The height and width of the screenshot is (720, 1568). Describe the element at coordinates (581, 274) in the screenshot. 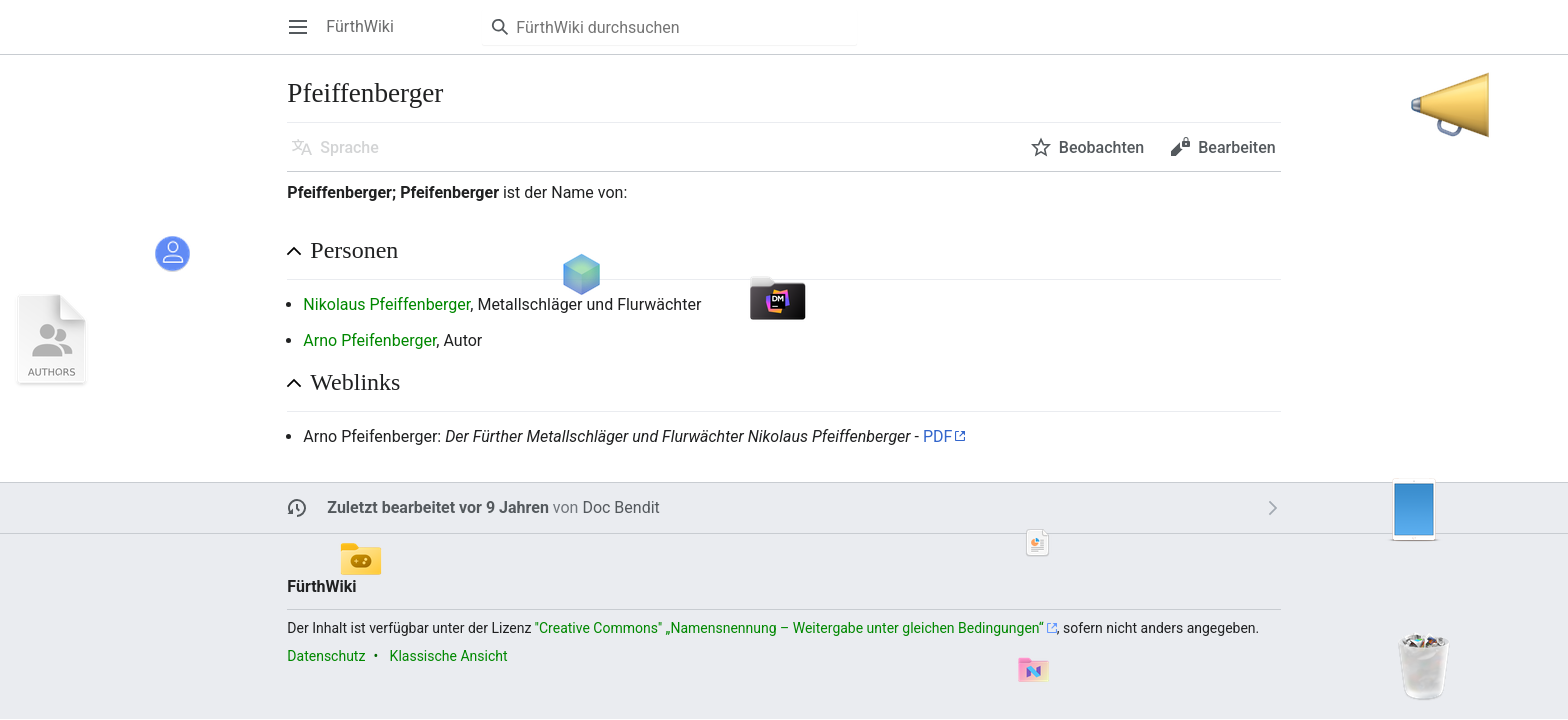

I see `access 3D object library in iMovie` at that location.